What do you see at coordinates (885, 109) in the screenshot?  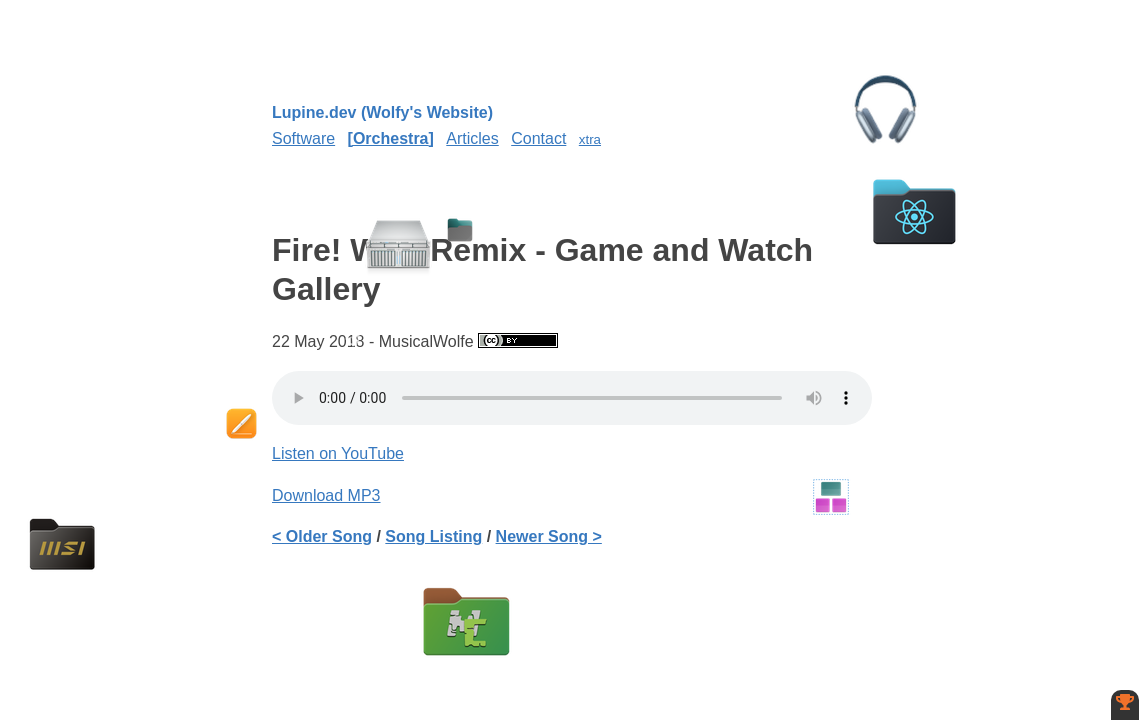 I see `bluetooth headphones connected` at bounding box center [885, 109].